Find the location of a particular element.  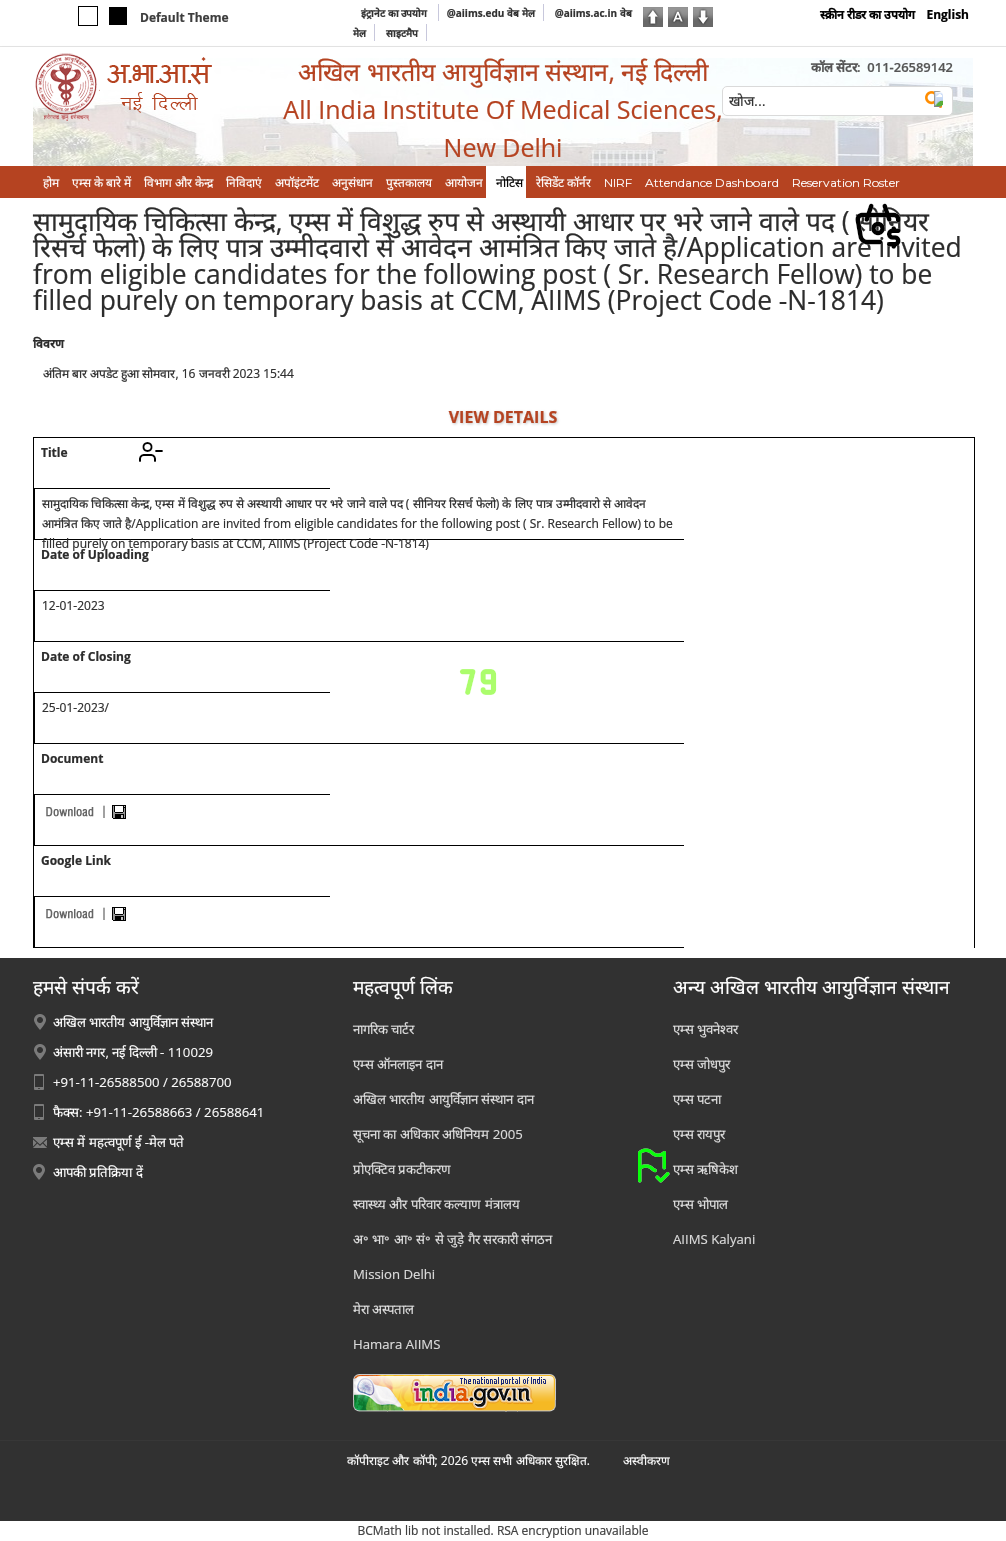

indicates item number 79 in a list or sequence is located at coordinates (478, 682).